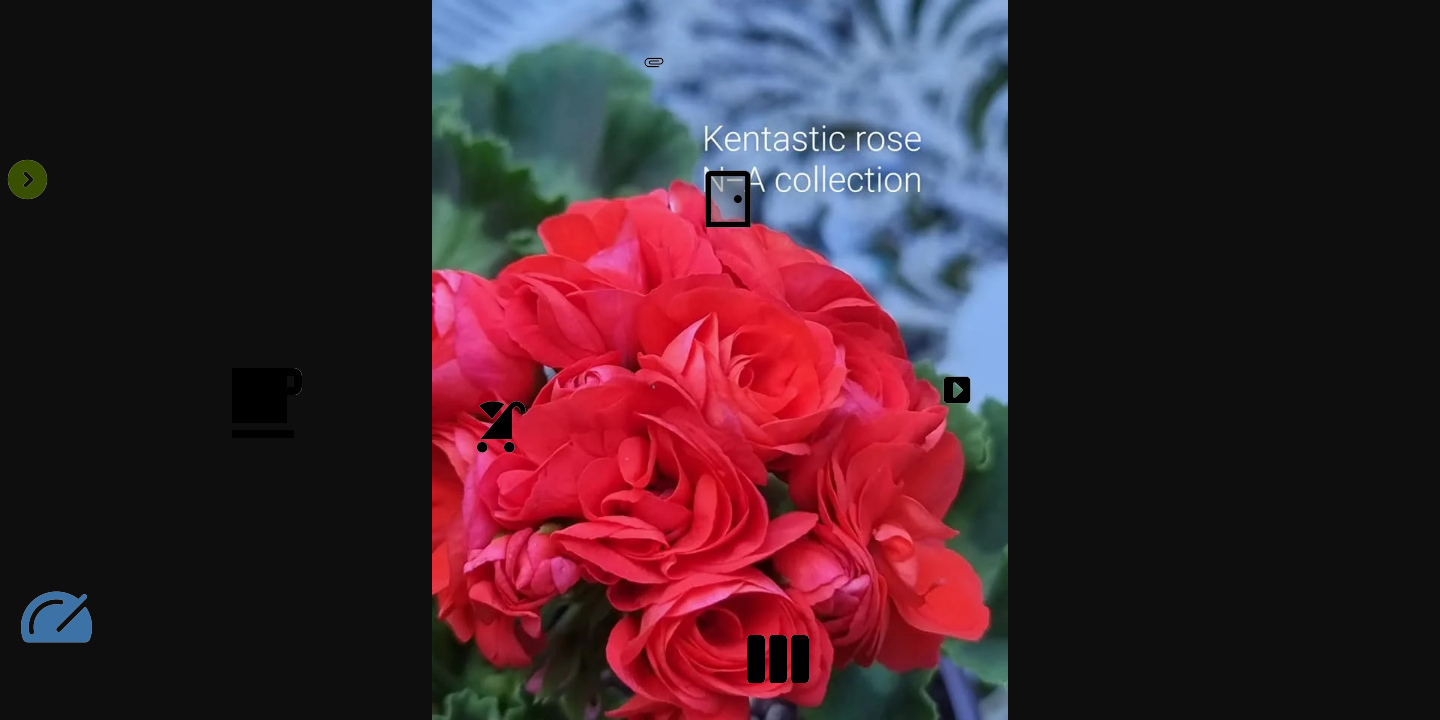 Image resolution: width=1440 pixels, height=720 pixels. Describe the element at coordinates (263, 403) in the screenshot. I see `find nearby cafes or coffee shops` at that location.